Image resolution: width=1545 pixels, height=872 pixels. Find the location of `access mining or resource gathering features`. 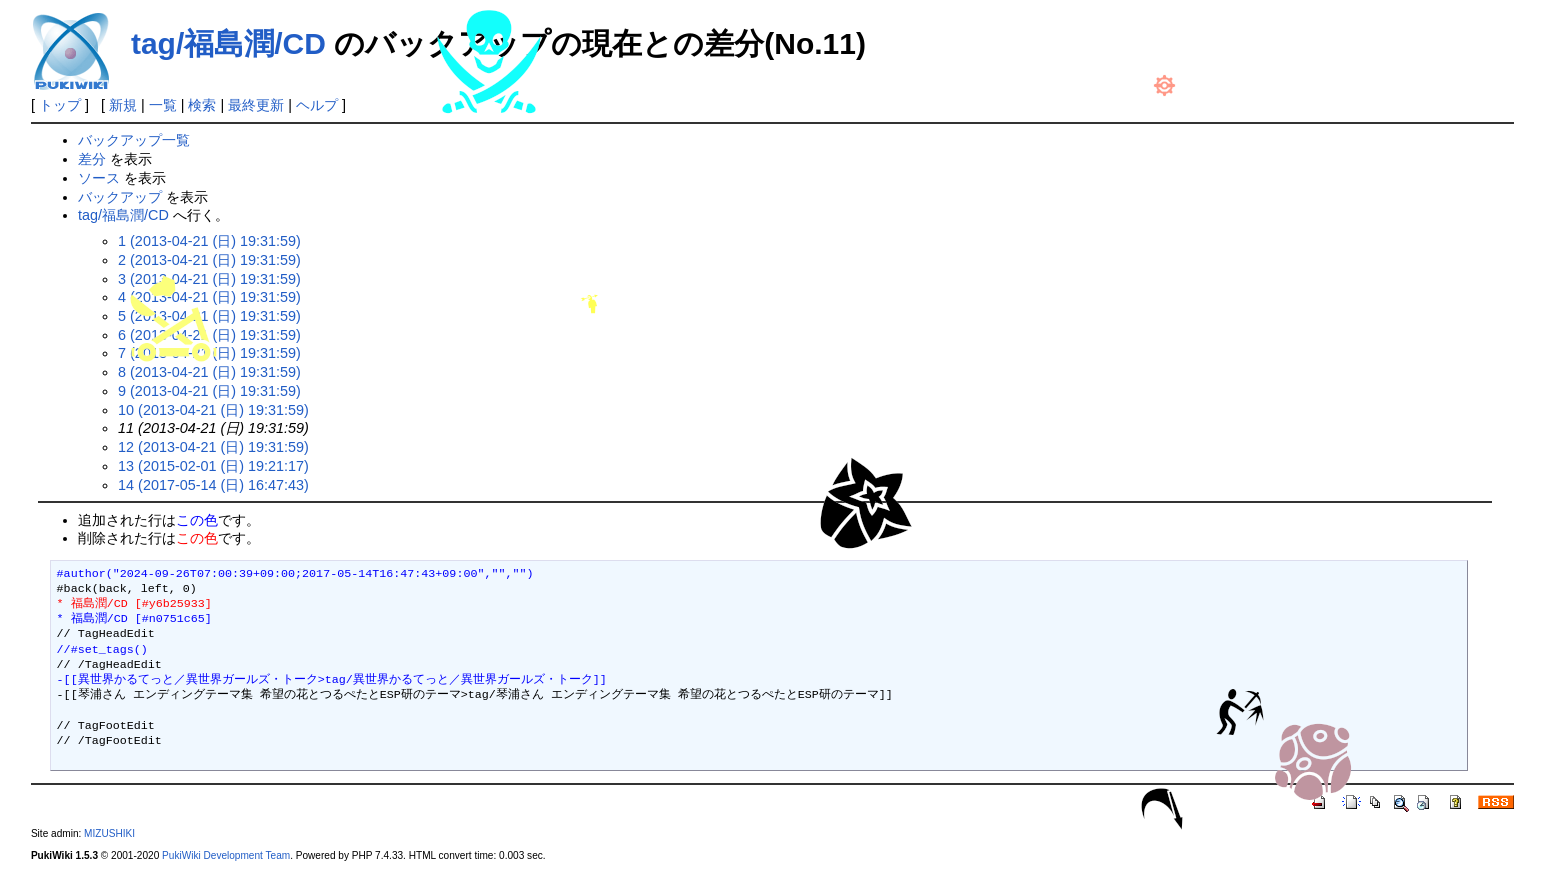

access mining or resource gathering features is located at coordinates (1240, 712).